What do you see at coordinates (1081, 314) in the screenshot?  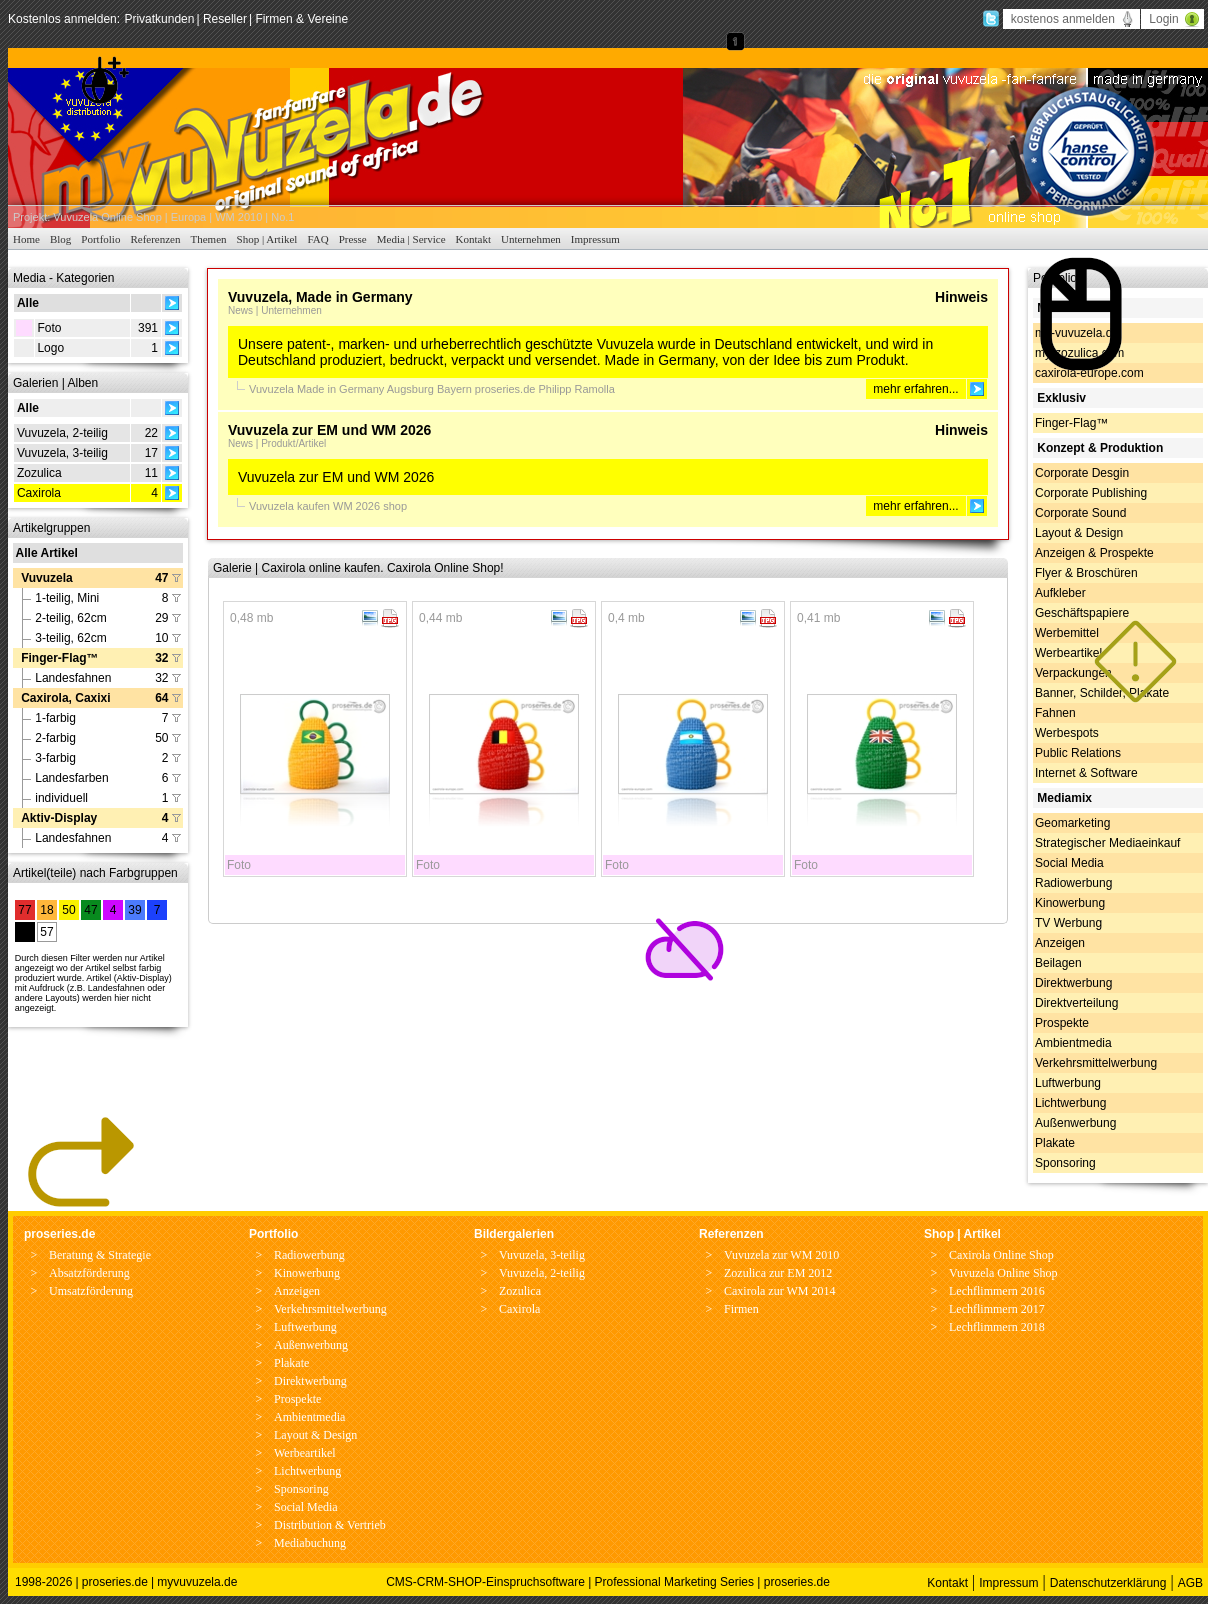 I see `indicates left mouse button click action` at bounding box center [1081, 314].